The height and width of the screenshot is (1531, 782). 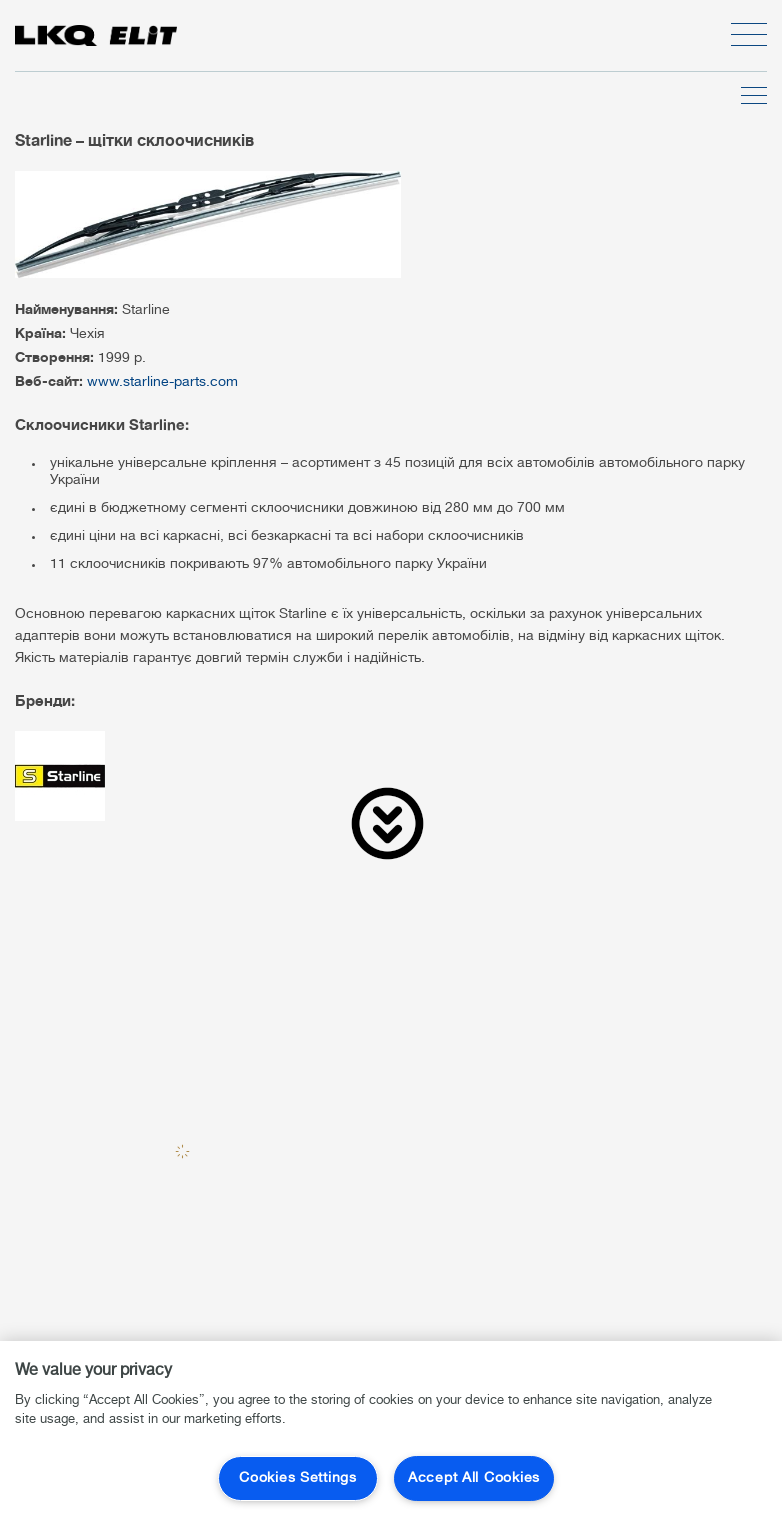 I want to click on loading content in progress, so click(x=182, y=1151).